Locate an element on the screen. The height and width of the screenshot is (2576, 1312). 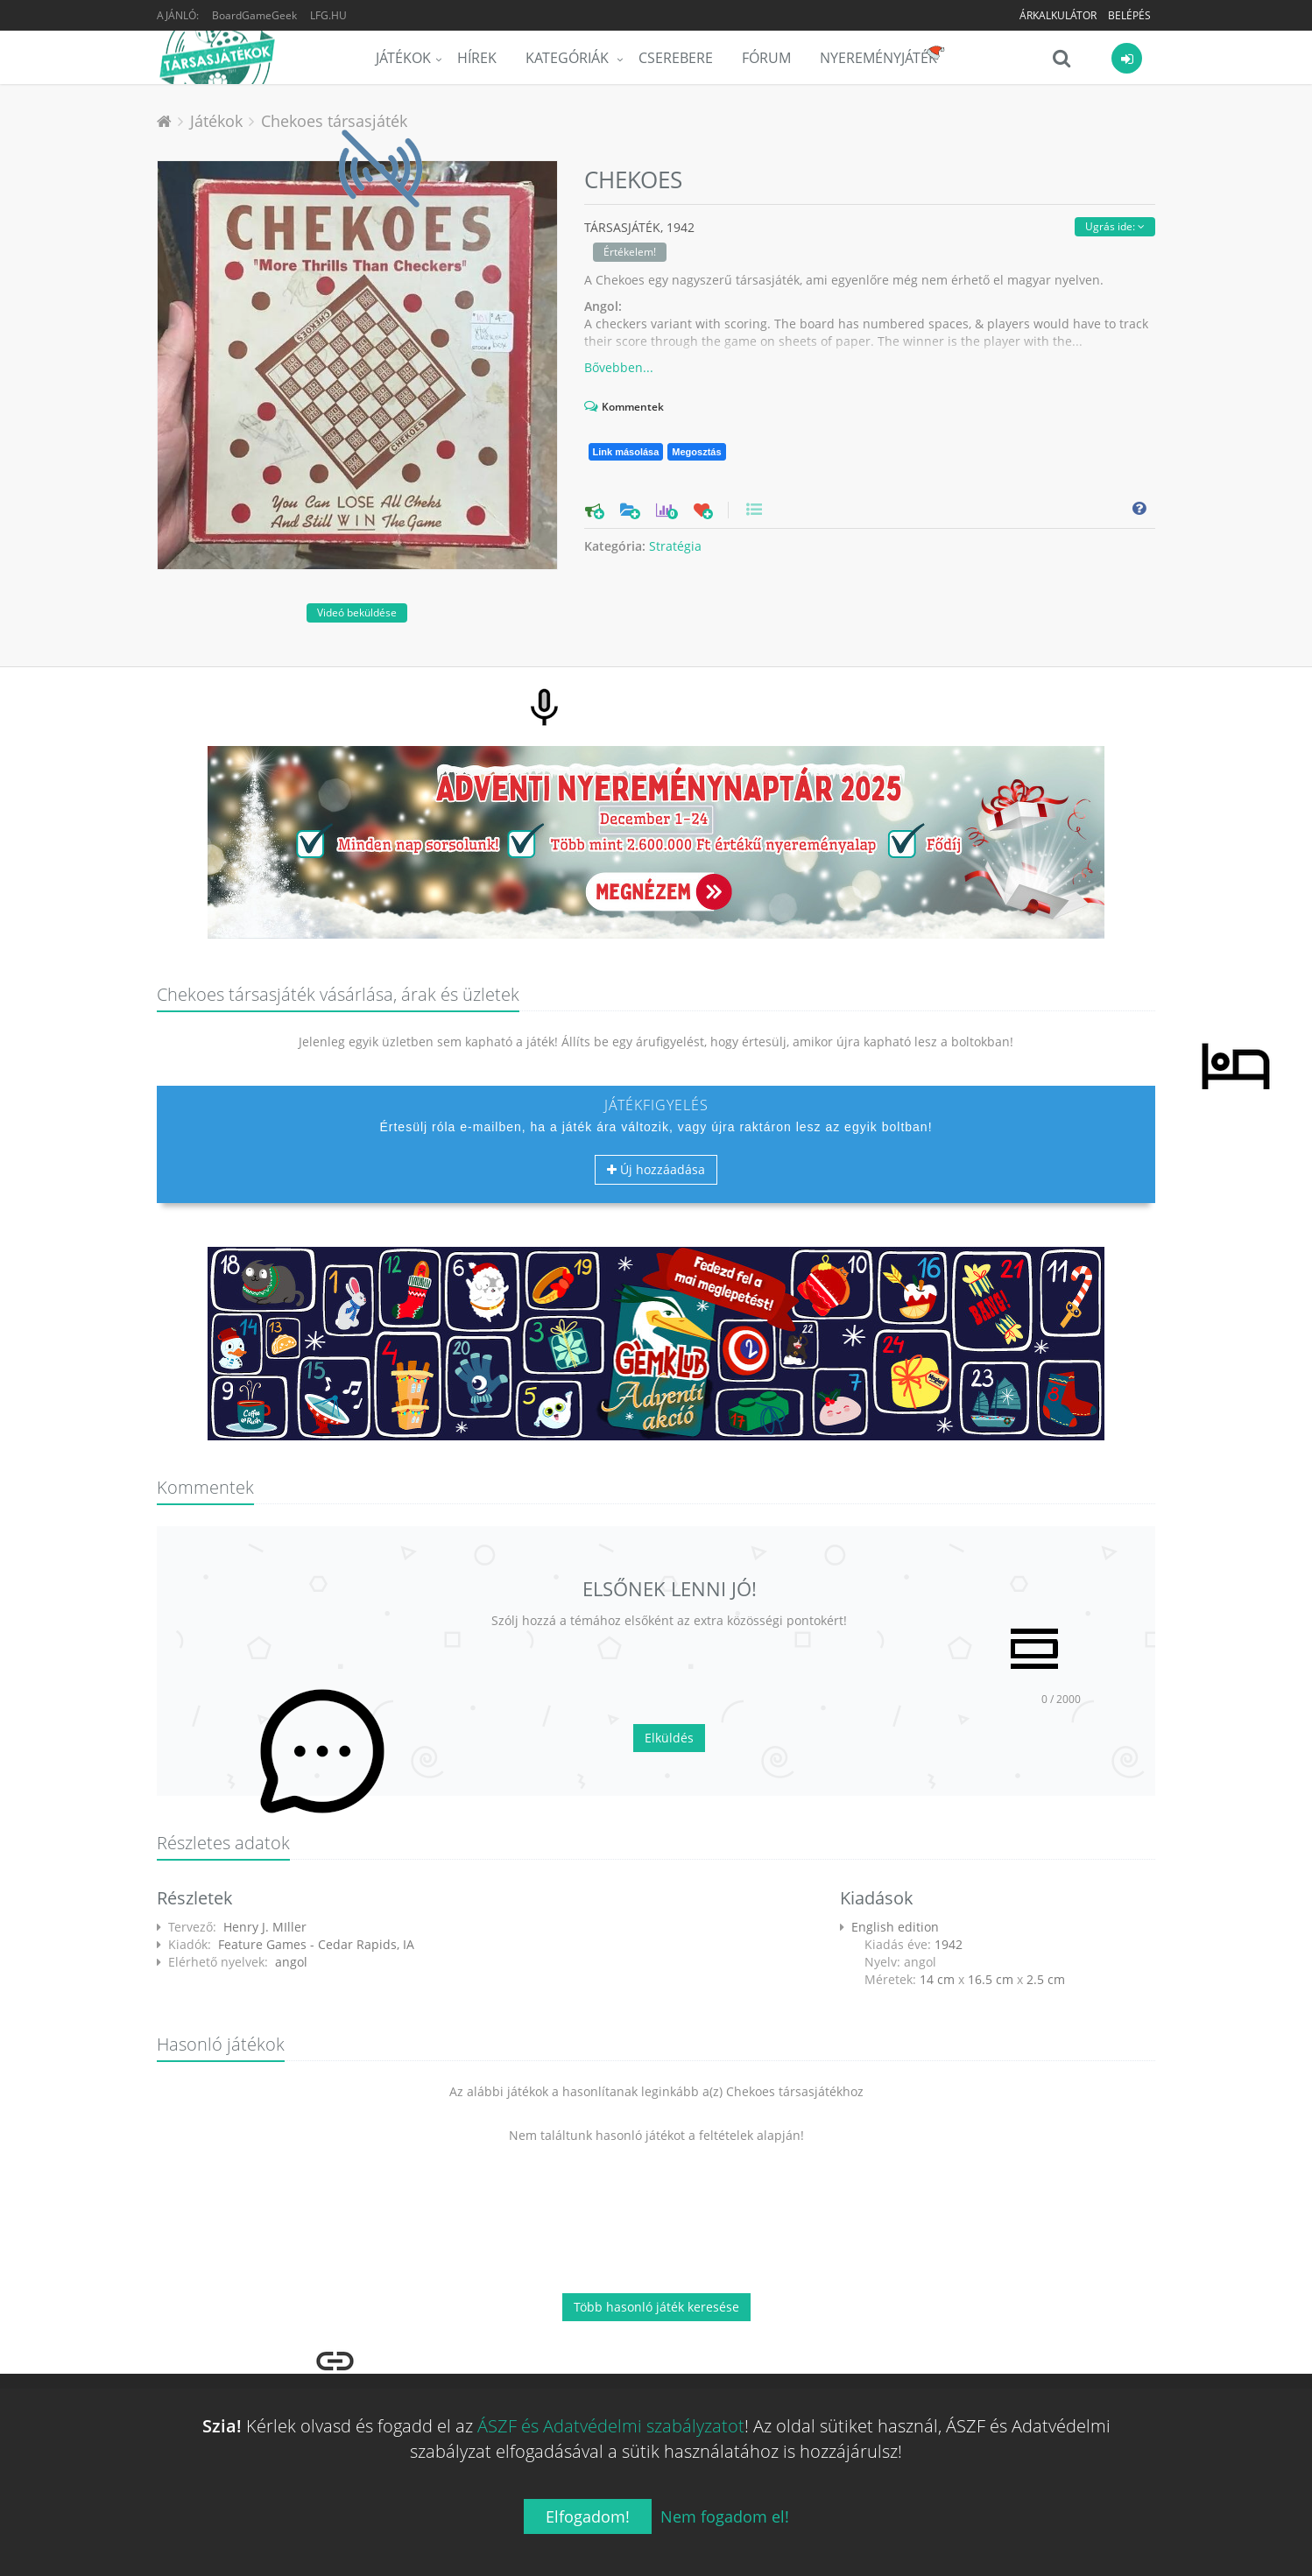
find nearby hotels or lodging is located at coordinates (1236, 1065).